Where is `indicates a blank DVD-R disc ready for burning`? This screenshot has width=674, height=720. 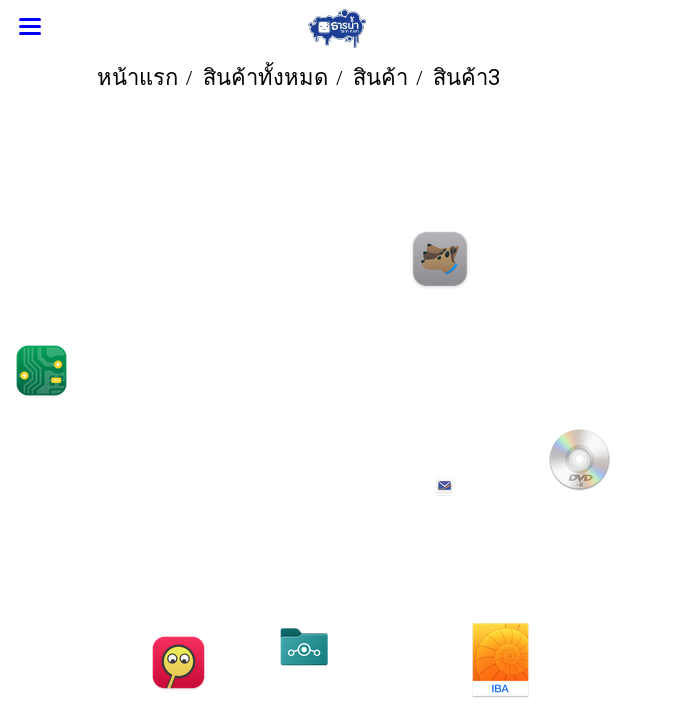 indicates a blank DVD-R disc ready for burning is located at coordinates (579, 460).